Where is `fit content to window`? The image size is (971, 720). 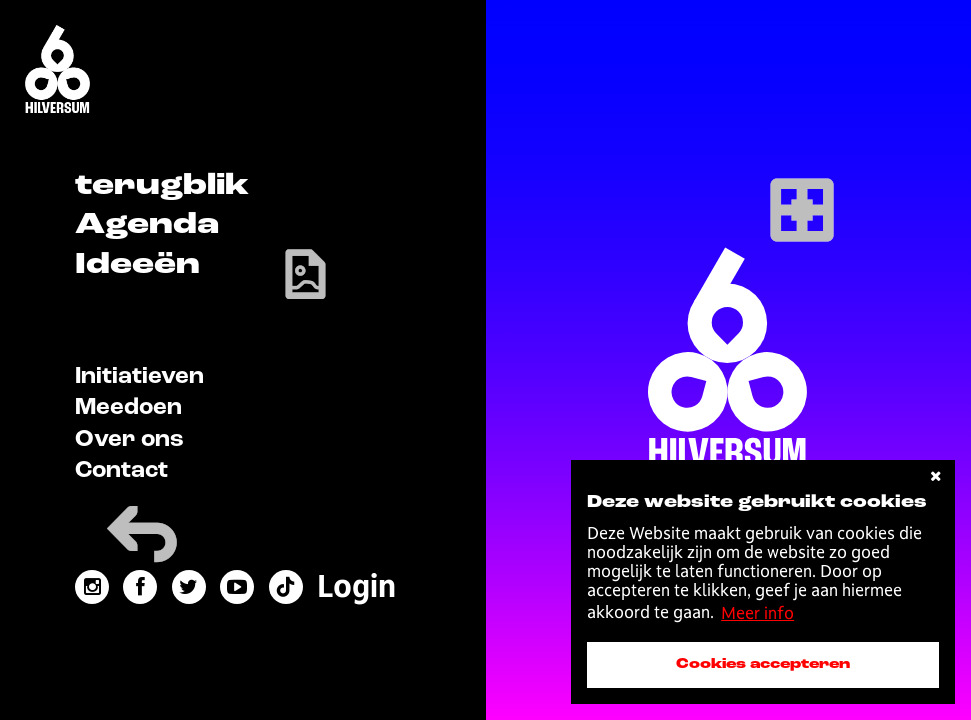
fit content to window is located at coordinates (802, 210).